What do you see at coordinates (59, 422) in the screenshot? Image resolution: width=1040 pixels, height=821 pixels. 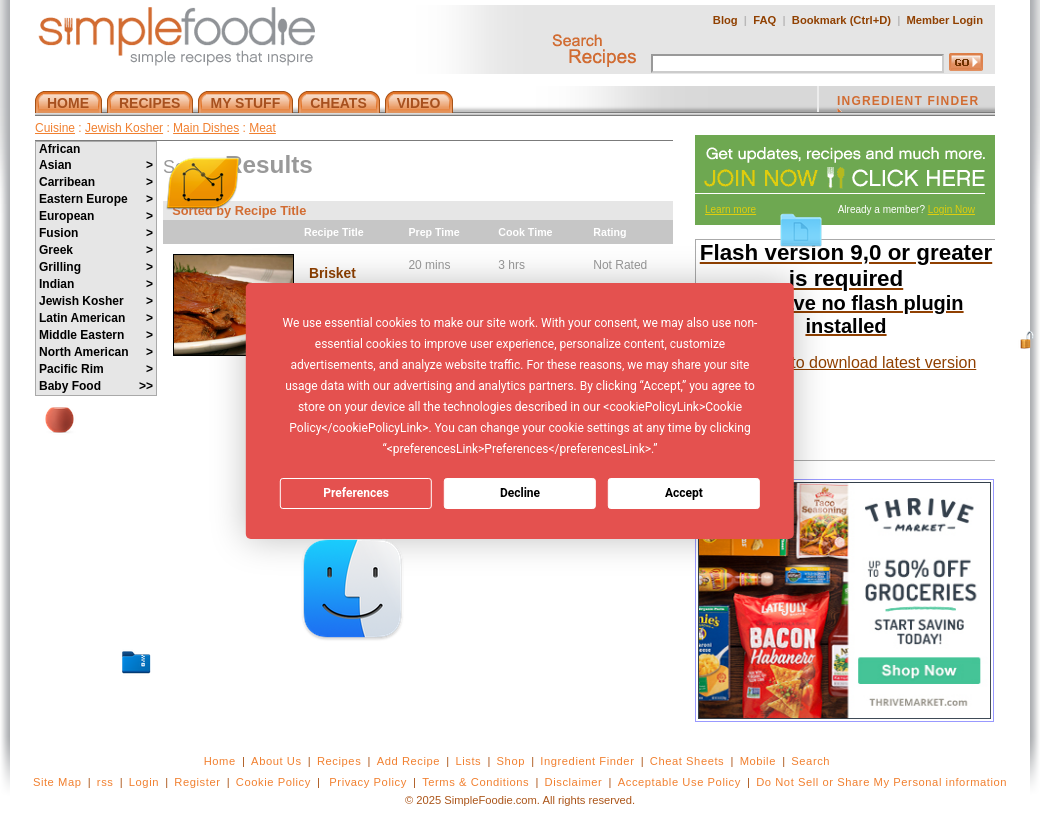 I see `HomePod mini smart speaker in orange` at bounding box center [59, 422].